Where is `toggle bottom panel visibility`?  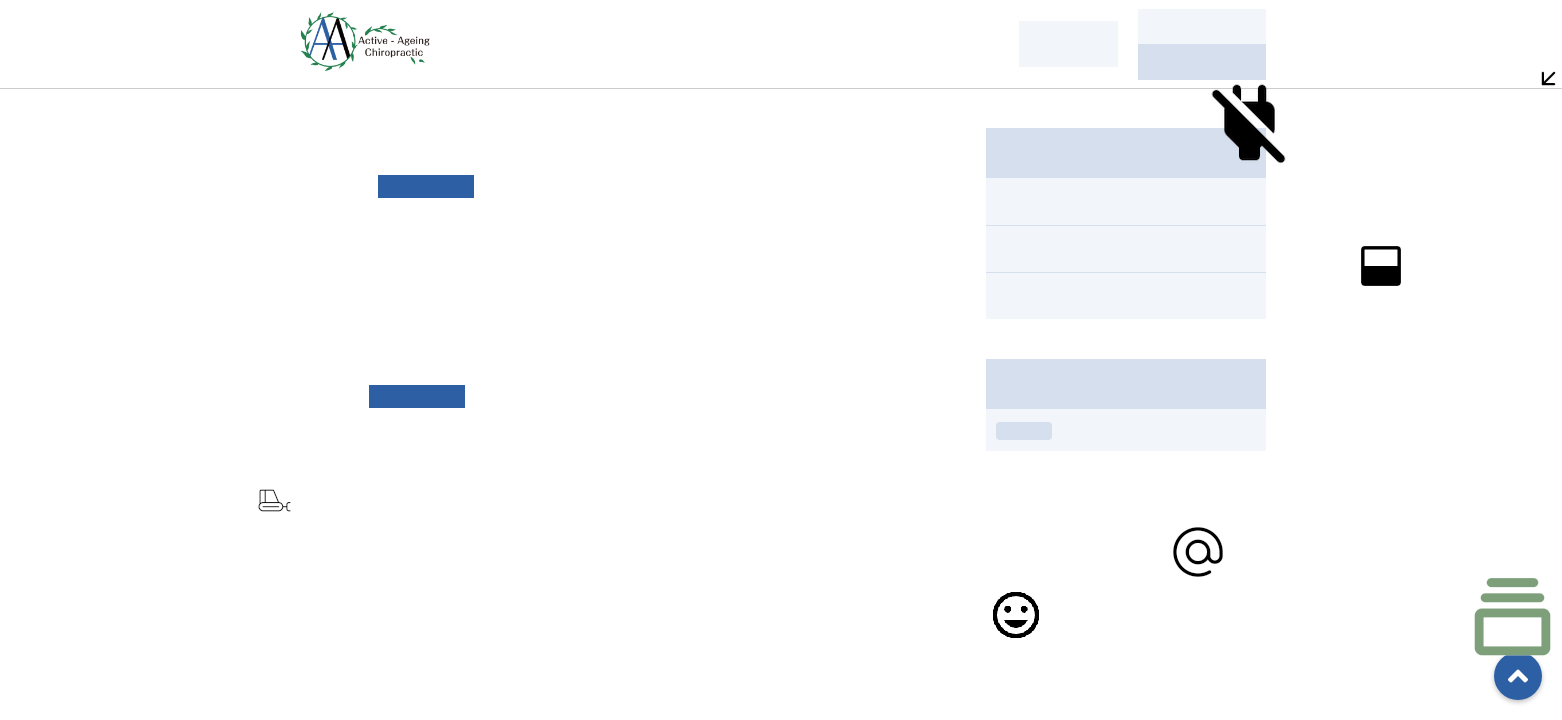
toggle bottom panel visibility is located at coordinates (1381, 266).